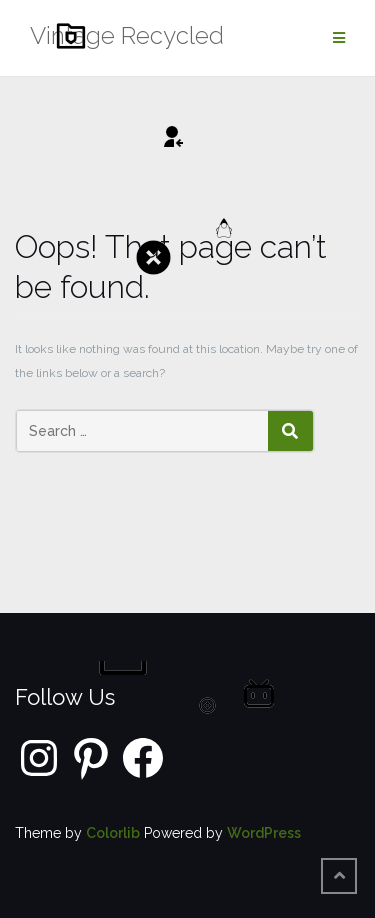 The width and height of the screenshot is (375, 918). What do you see at coordinates (172, 137) in the screenshot?
I see `incoming user request or invitation` at bounding box center [172, 137].